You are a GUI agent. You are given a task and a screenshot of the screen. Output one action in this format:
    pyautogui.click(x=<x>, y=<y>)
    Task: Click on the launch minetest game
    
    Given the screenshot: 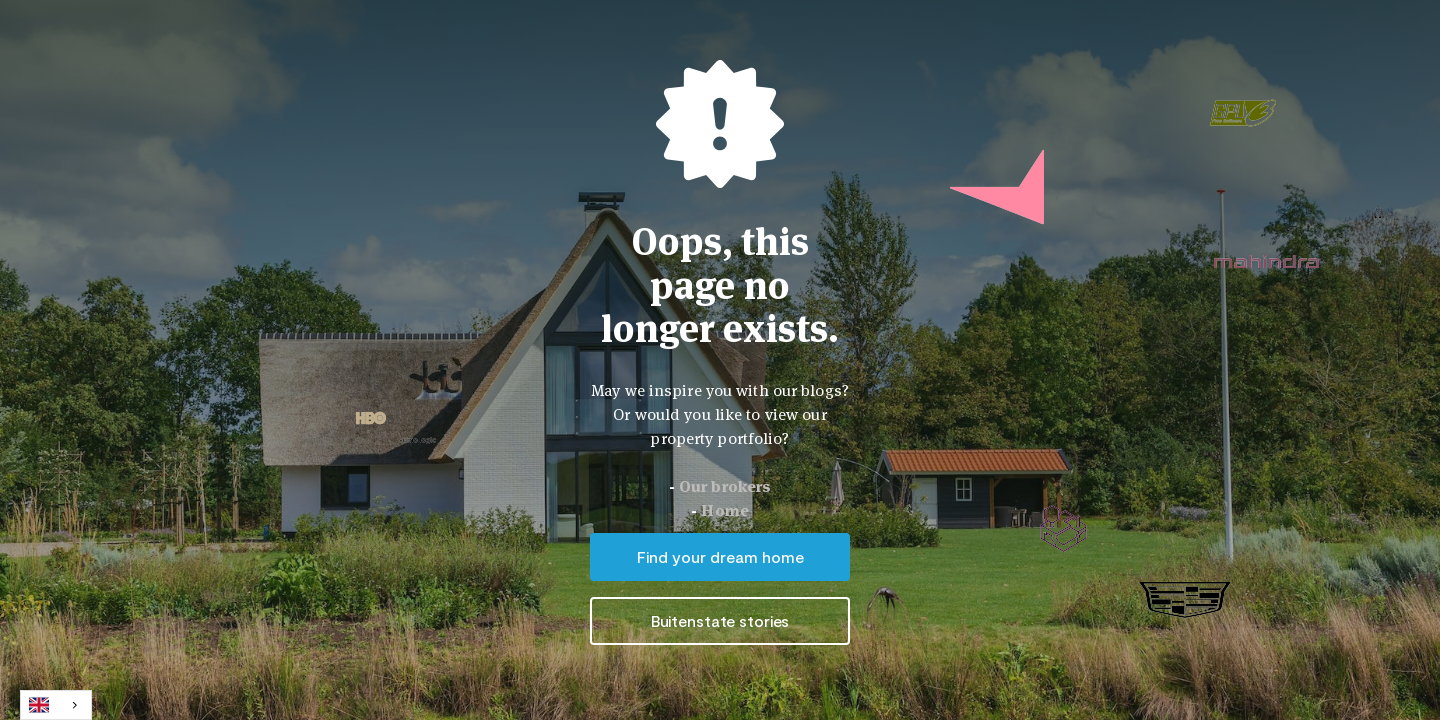 What is the action you would take?
    pyautogui.click(x=1063, y=528)
    